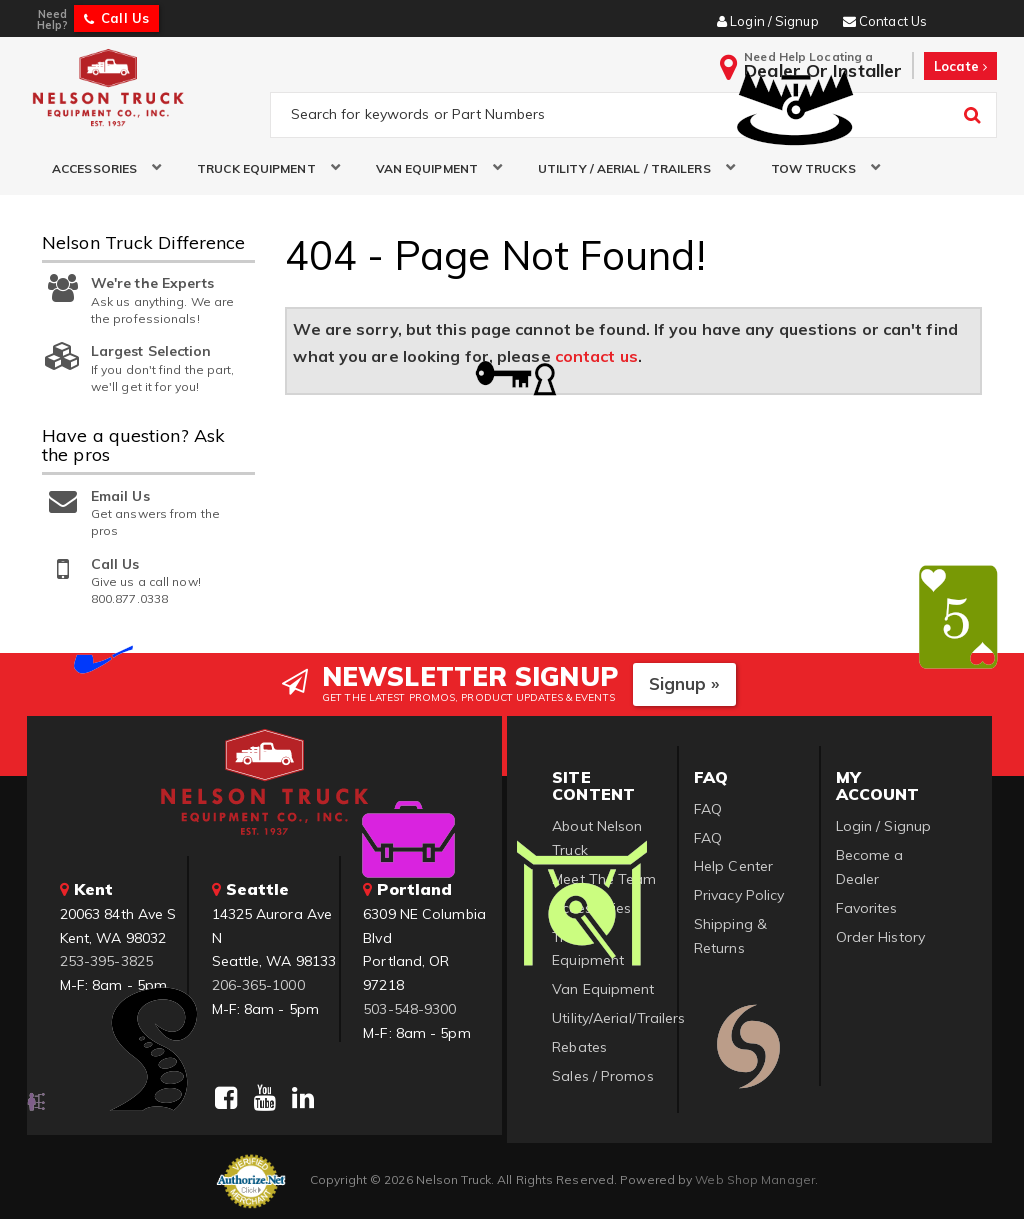  I want to click on access work or business-related content, so click(408, 841).